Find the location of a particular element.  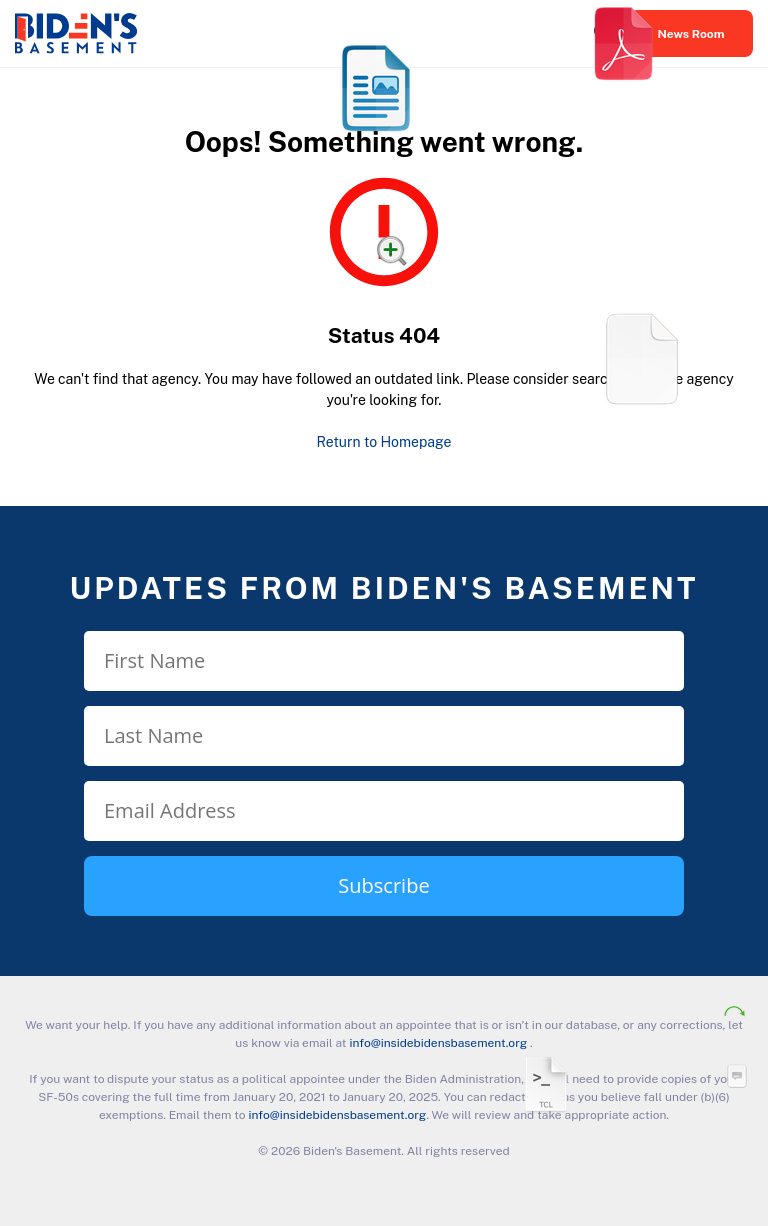

subrip subtitle file (.srt) is located at coordinates (737, 1076).